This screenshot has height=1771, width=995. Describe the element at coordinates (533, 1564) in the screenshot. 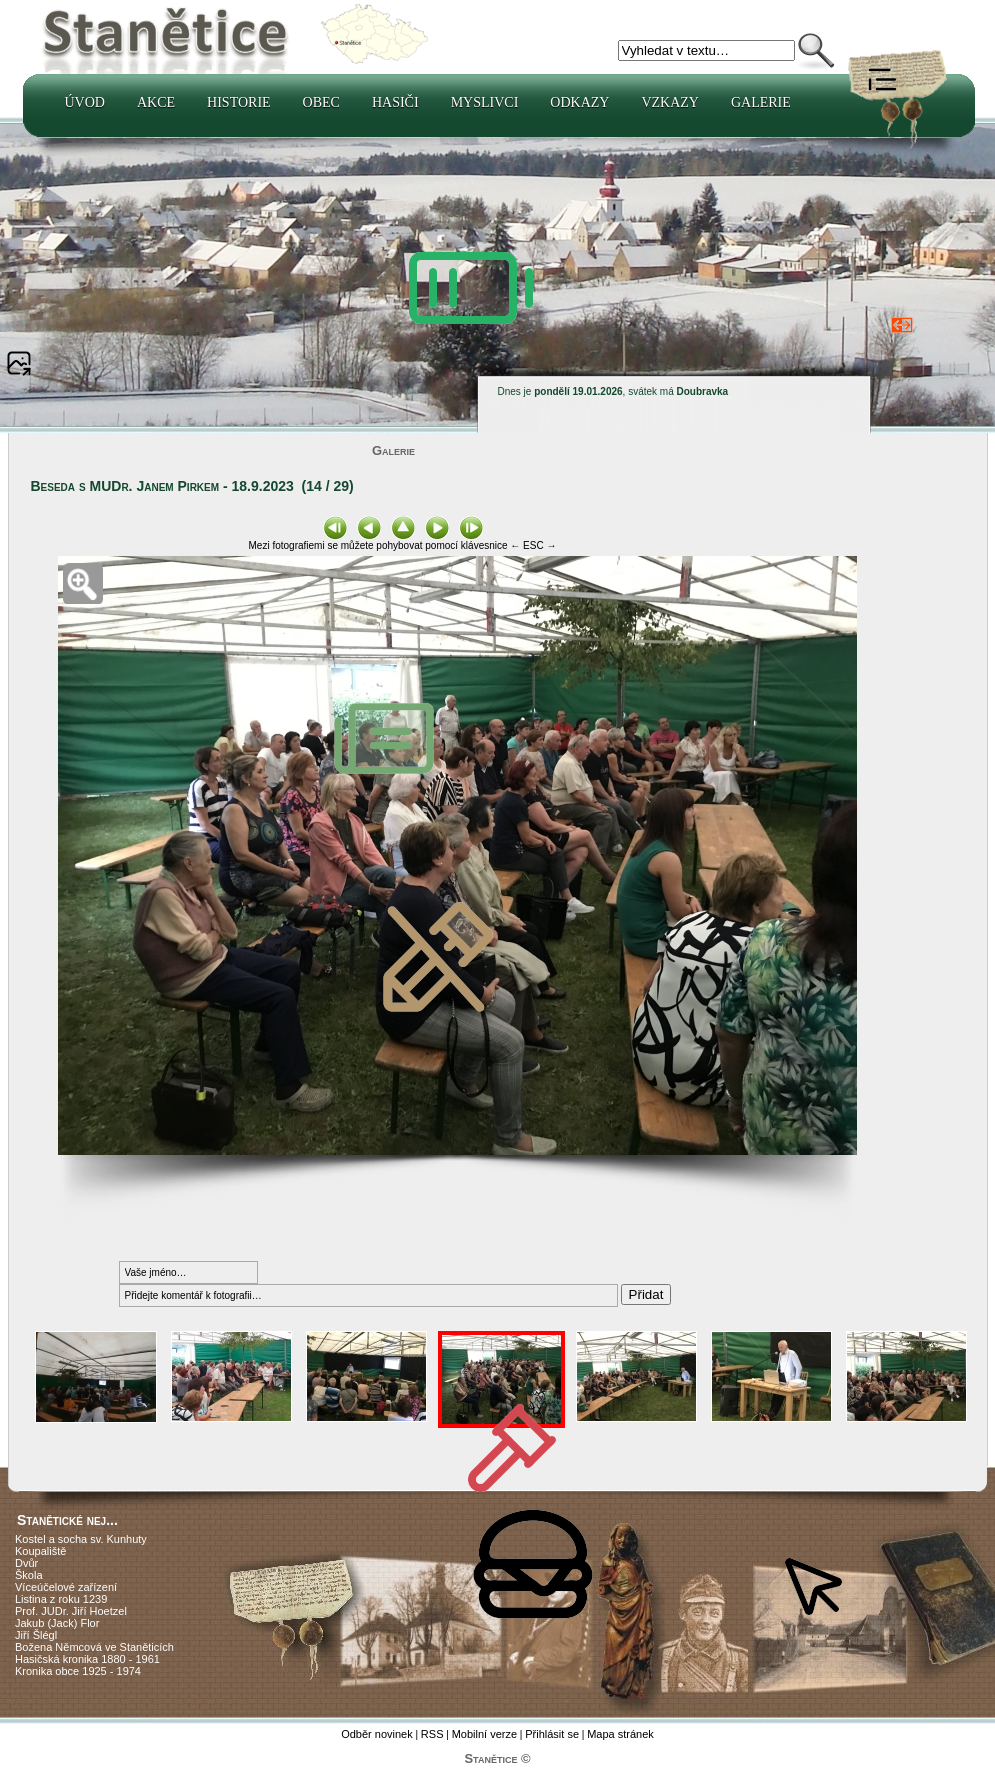

I see `view food or restaurant options` at that location.